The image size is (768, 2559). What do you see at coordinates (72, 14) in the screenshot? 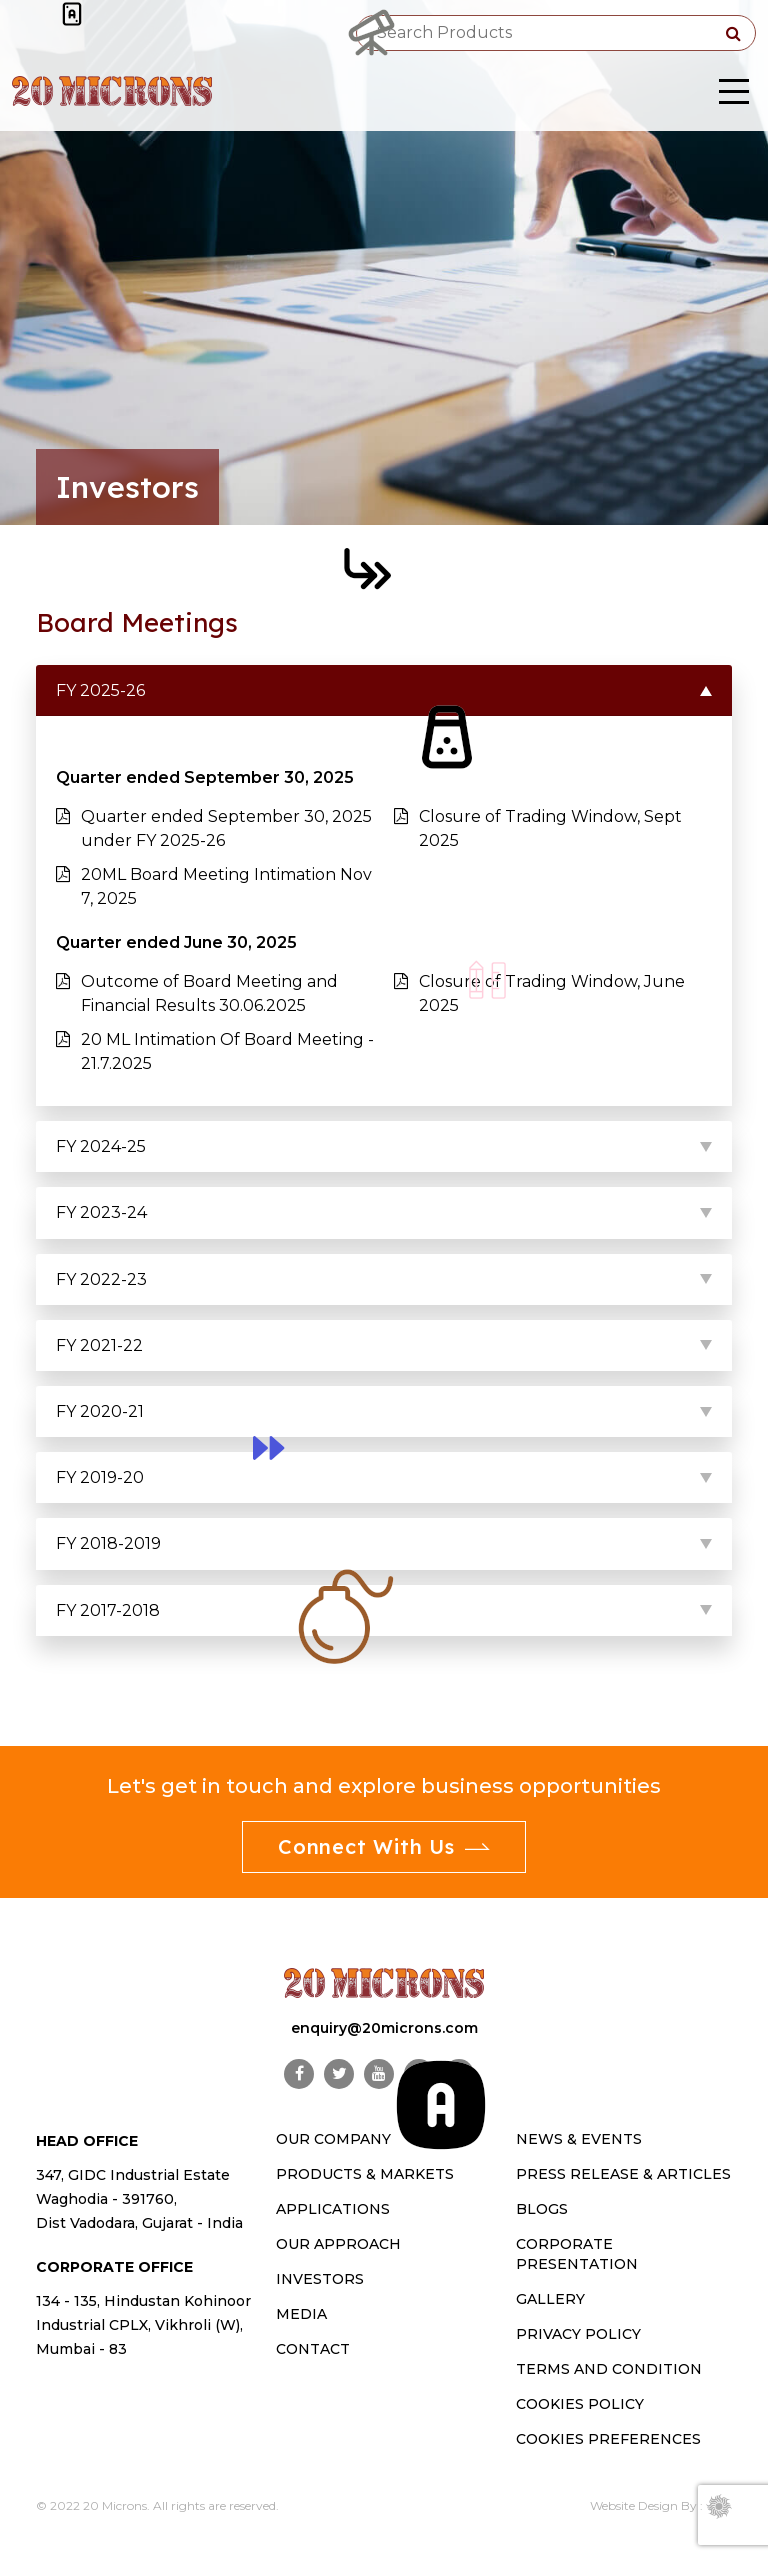
I see `ace playing card for card game apps` at bounding box center [72, 14].